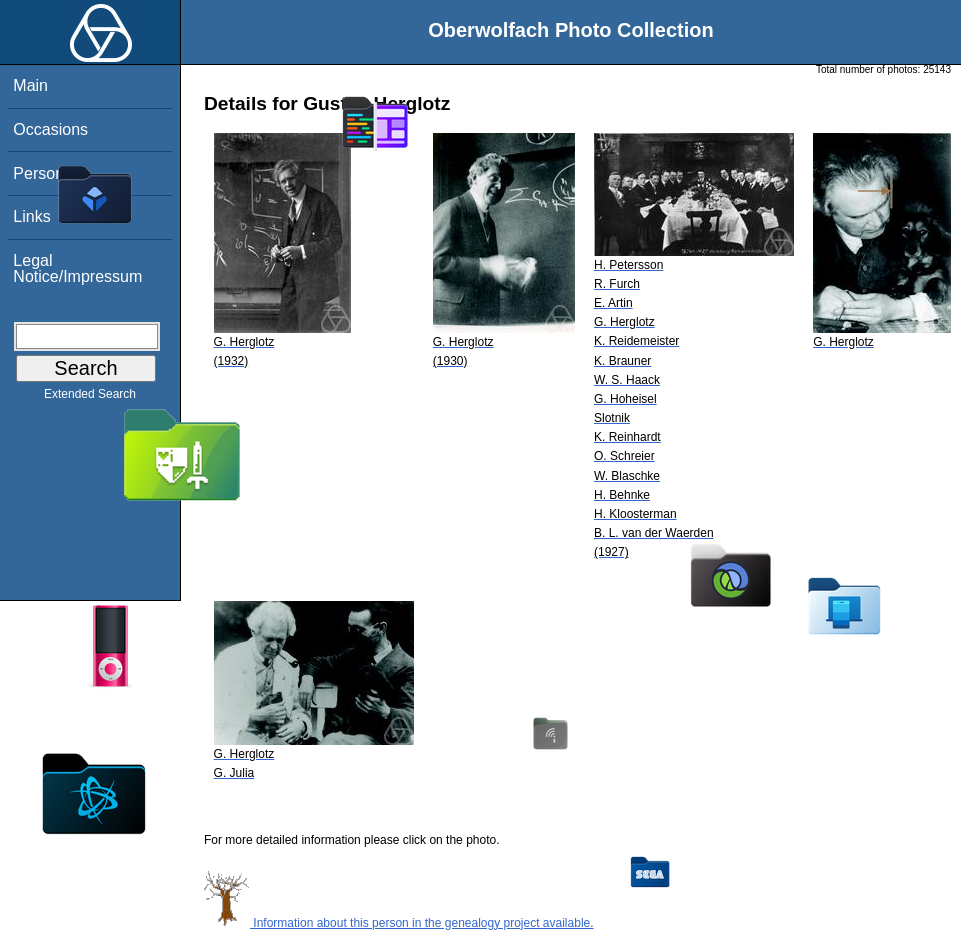 The height and width of the screenshot is (933, 961). What do you see at coordinates (844, 608) in the screenshot?
I see `open folder containing Microsoft Mitra or telephony files` at bounding box center [844, 608].